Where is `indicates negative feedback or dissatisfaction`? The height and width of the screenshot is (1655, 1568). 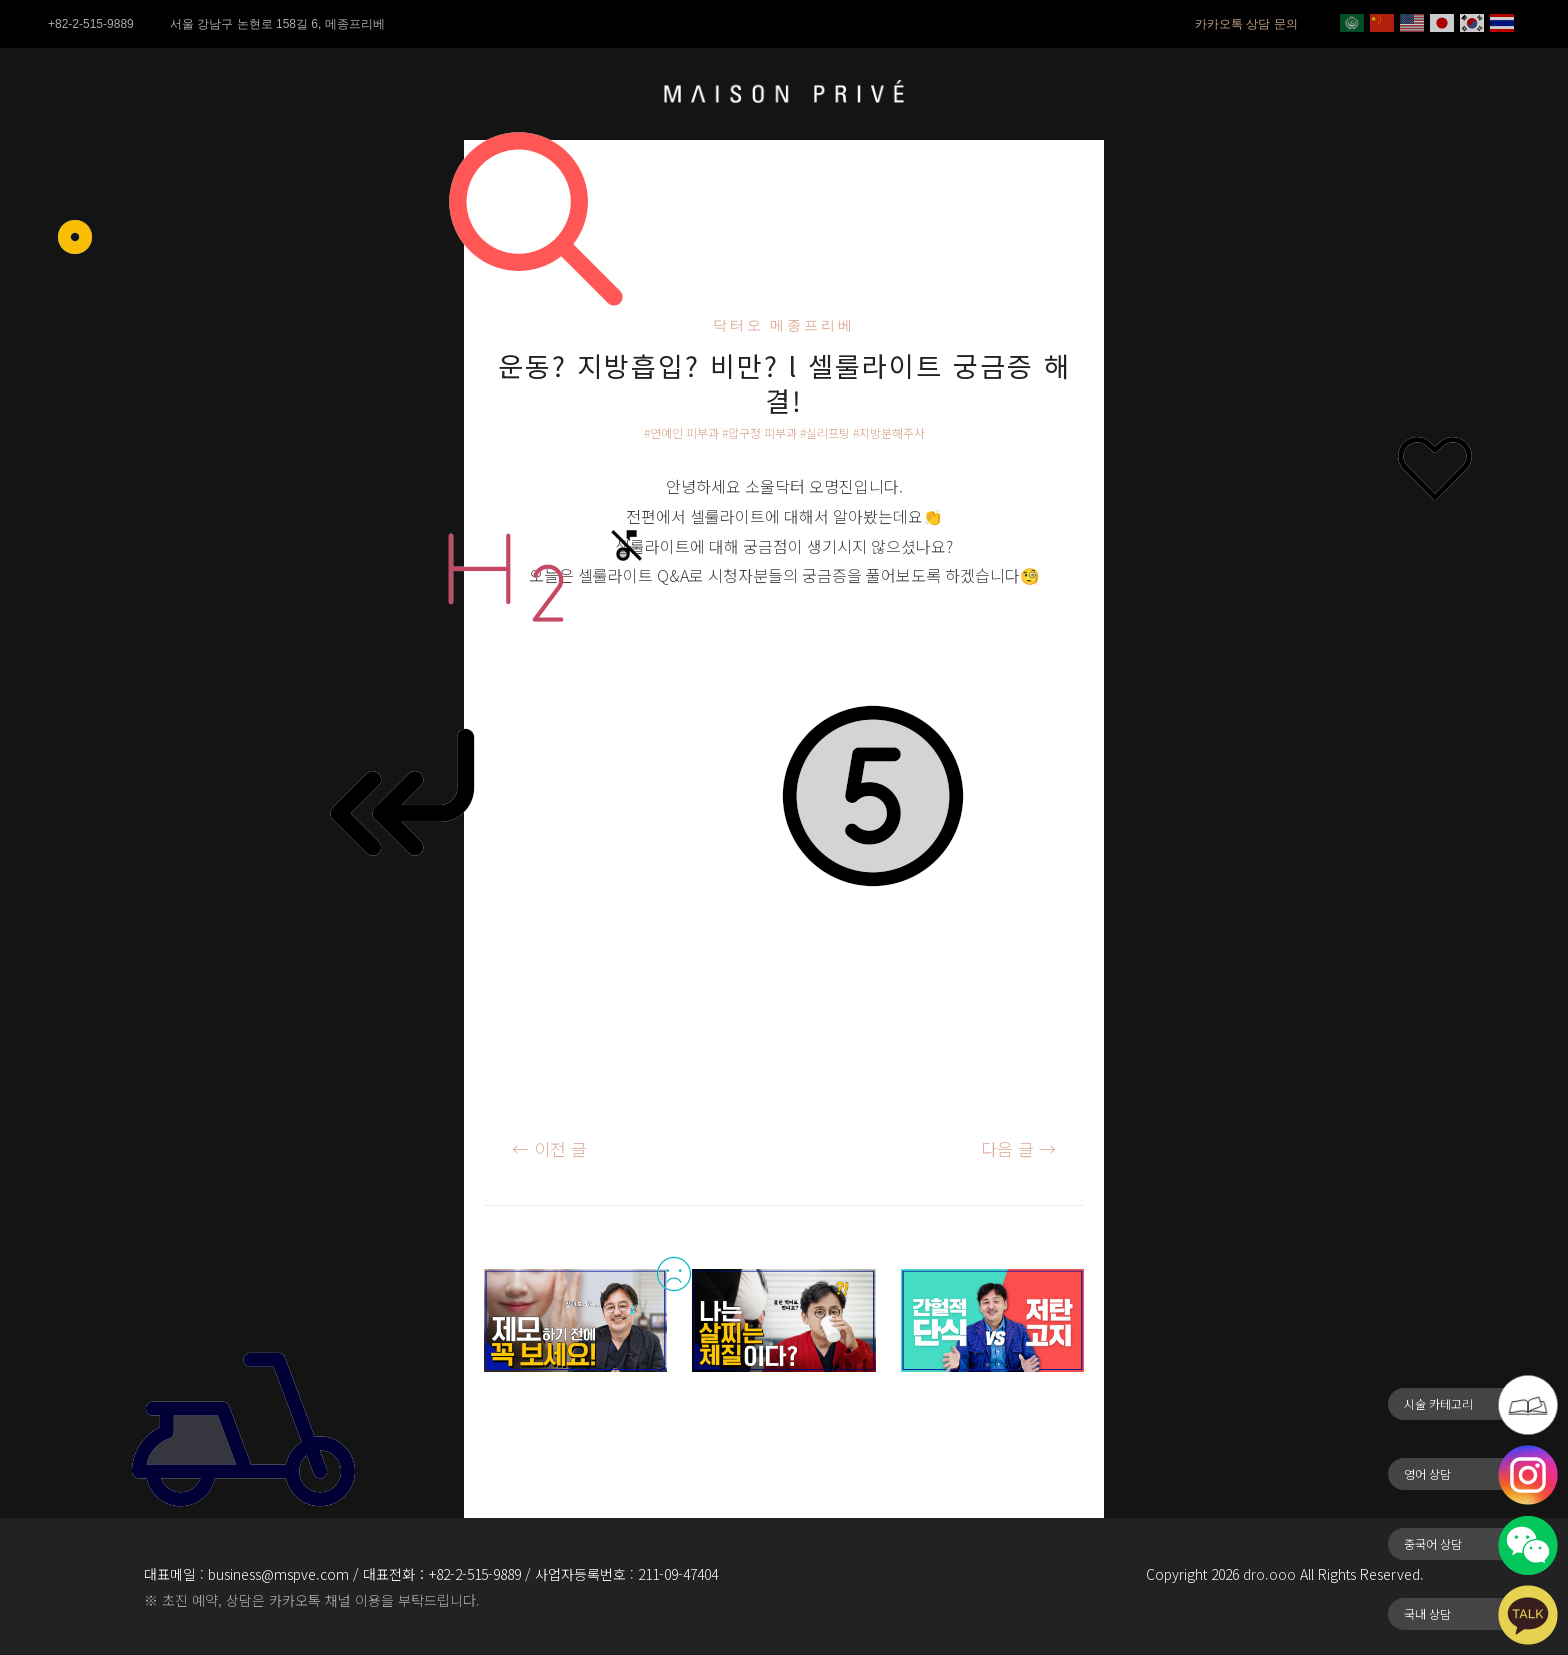
indicates negative feedback or dissatisfaction is located at coordinates (674, 1274).